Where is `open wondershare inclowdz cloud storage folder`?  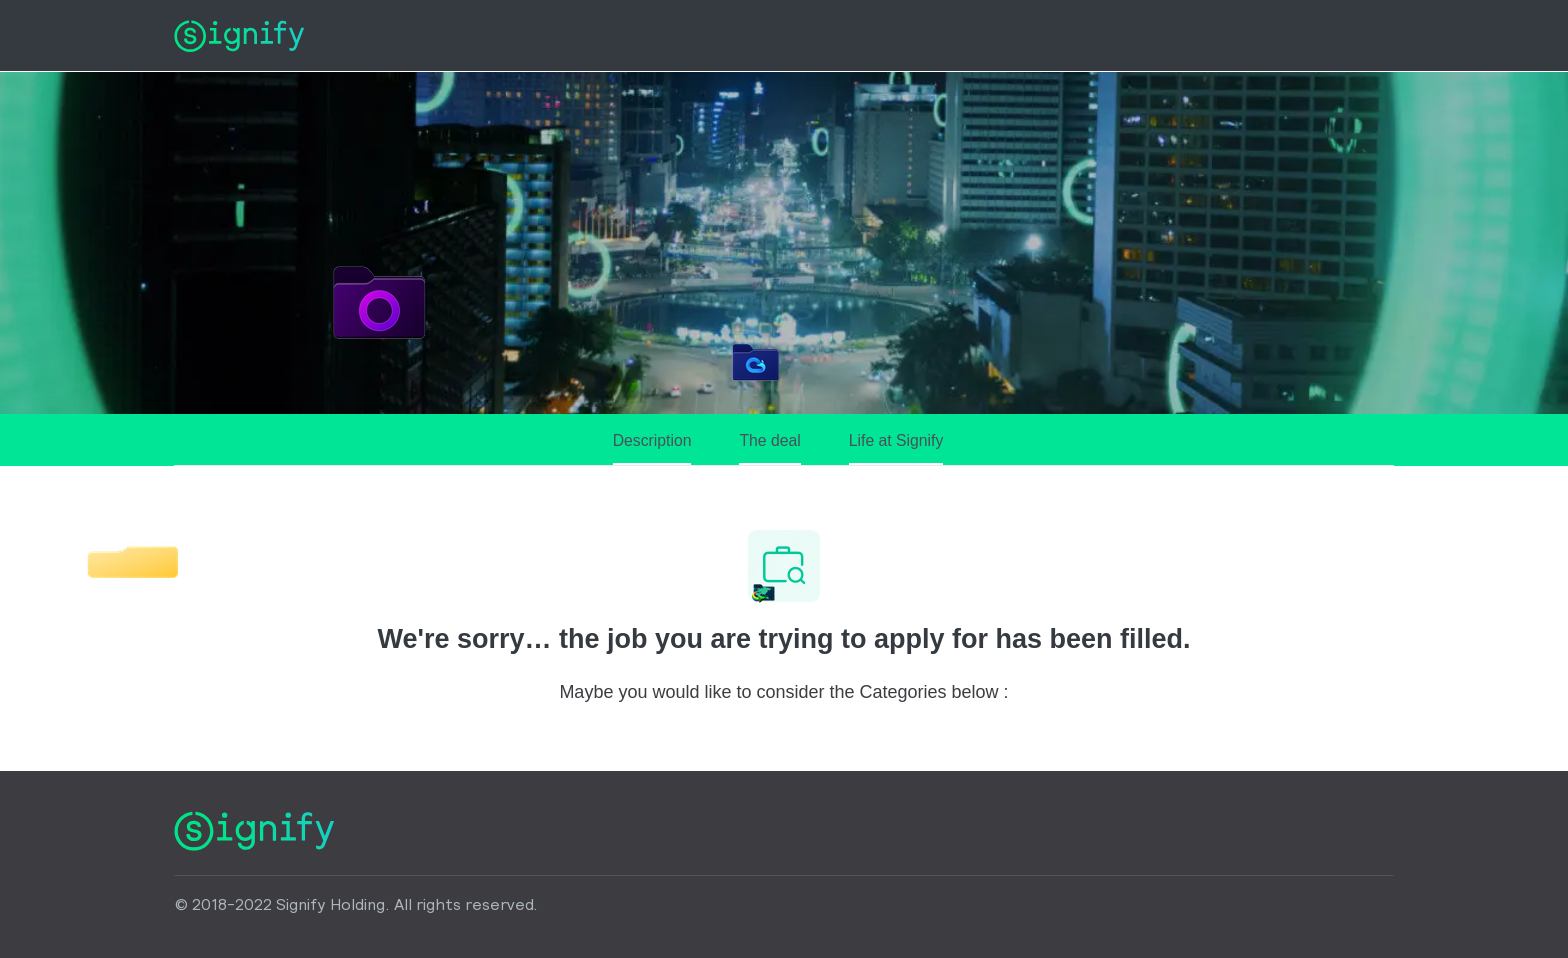
open wondershare inclowdz cloud storage folder is located at coordinates (755, 363).